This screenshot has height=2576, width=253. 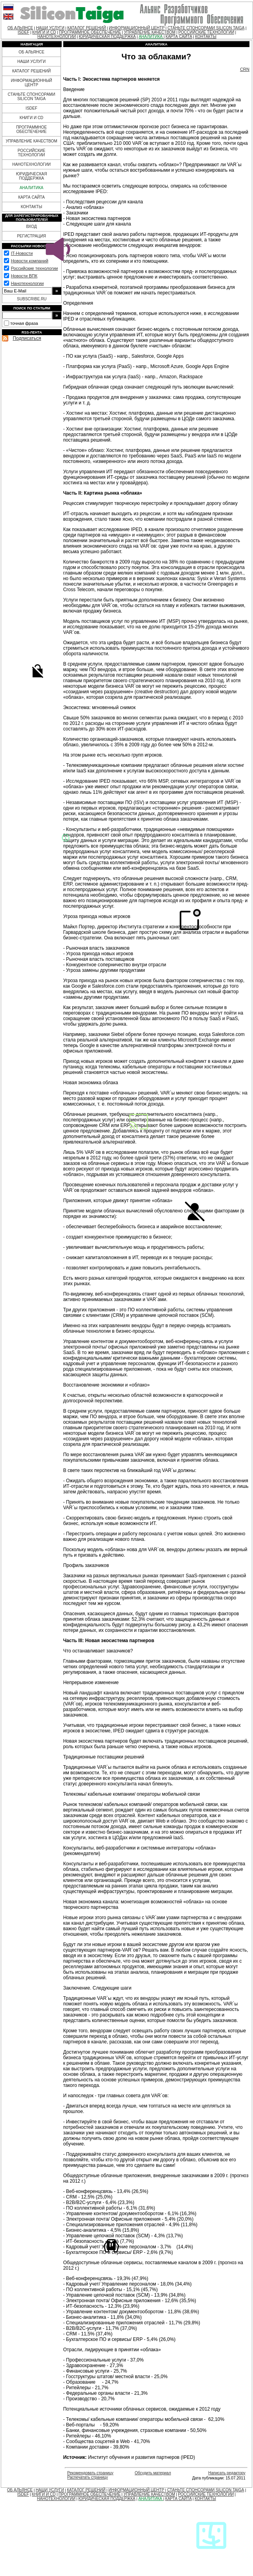 I want to click on browse clothing or apparel items, so click(x=111, y=2246).